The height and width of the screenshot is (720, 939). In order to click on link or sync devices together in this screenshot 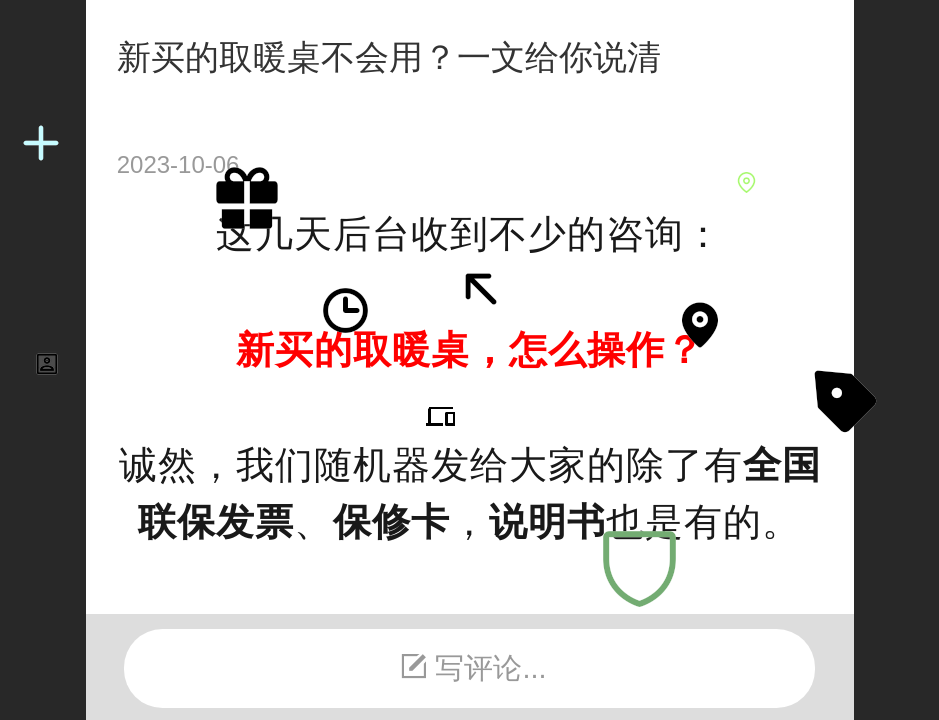, I will do `click(440, 416)`.